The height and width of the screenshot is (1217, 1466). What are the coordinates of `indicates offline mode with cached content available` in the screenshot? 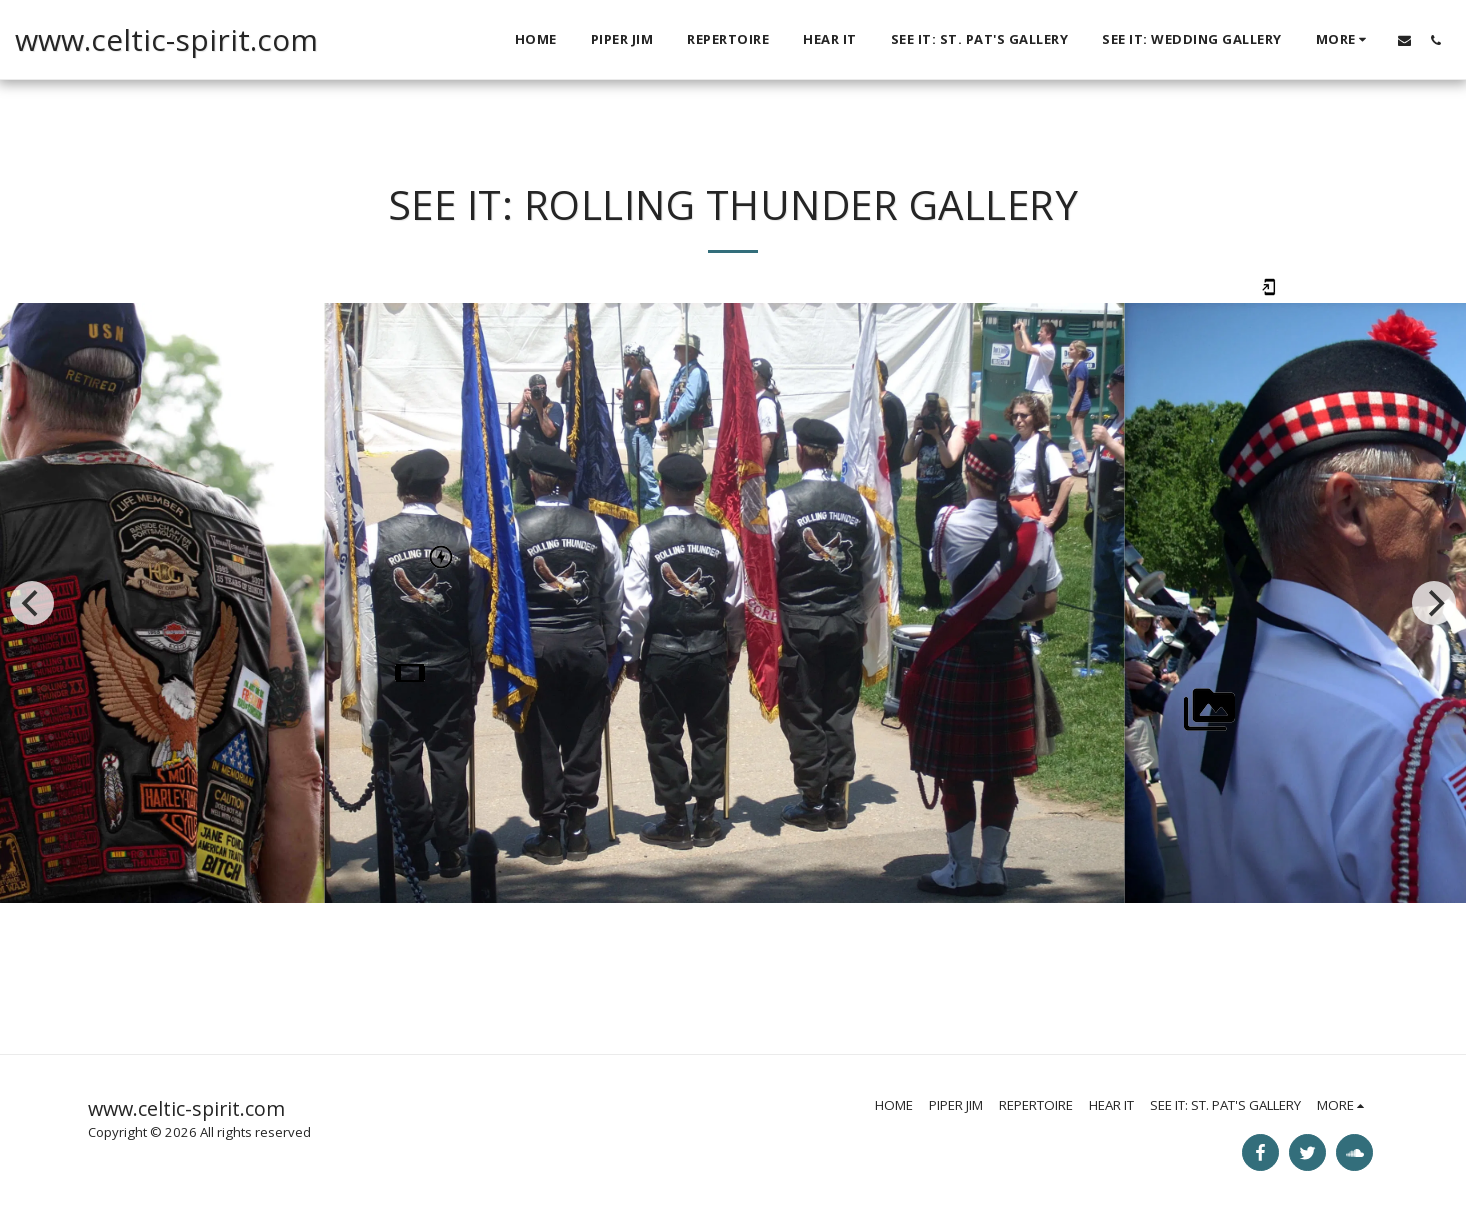 It's located at (441, 557).